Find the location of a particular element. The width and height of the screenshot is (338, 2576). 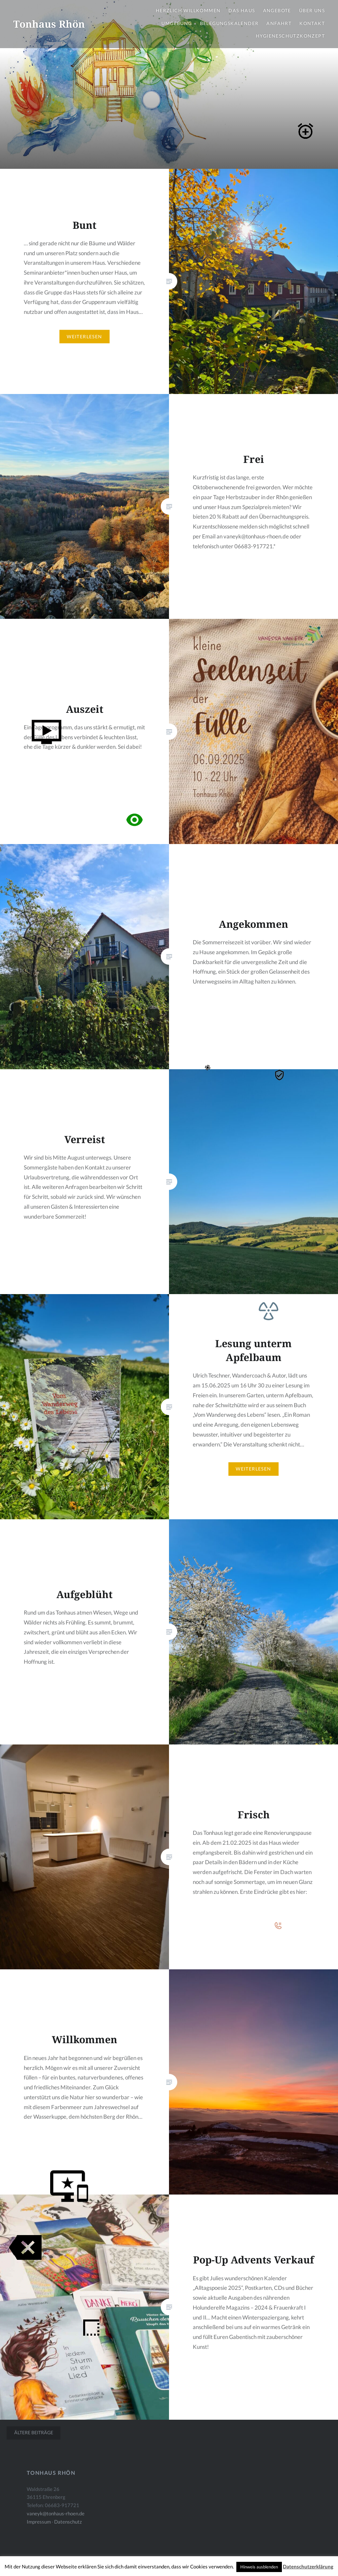

customize table or element border style is located at coordinates (91, 2327).